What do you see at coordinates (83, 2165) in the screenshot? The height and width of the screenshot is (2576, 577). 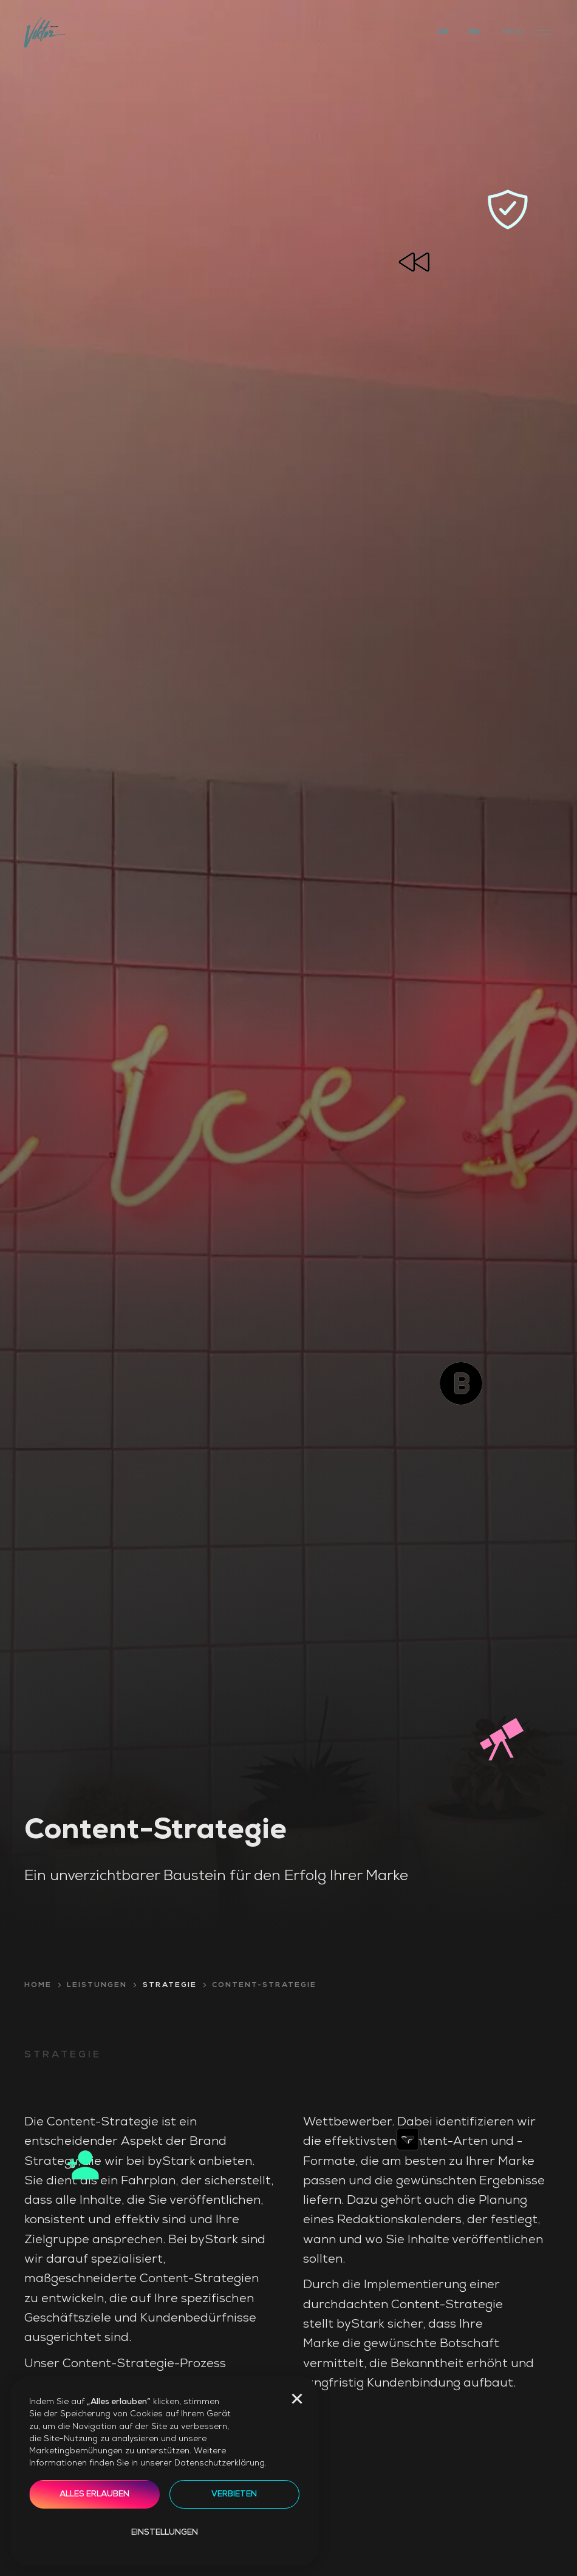 I see `add a new contact or friend` at bounding box center [83, 2165].